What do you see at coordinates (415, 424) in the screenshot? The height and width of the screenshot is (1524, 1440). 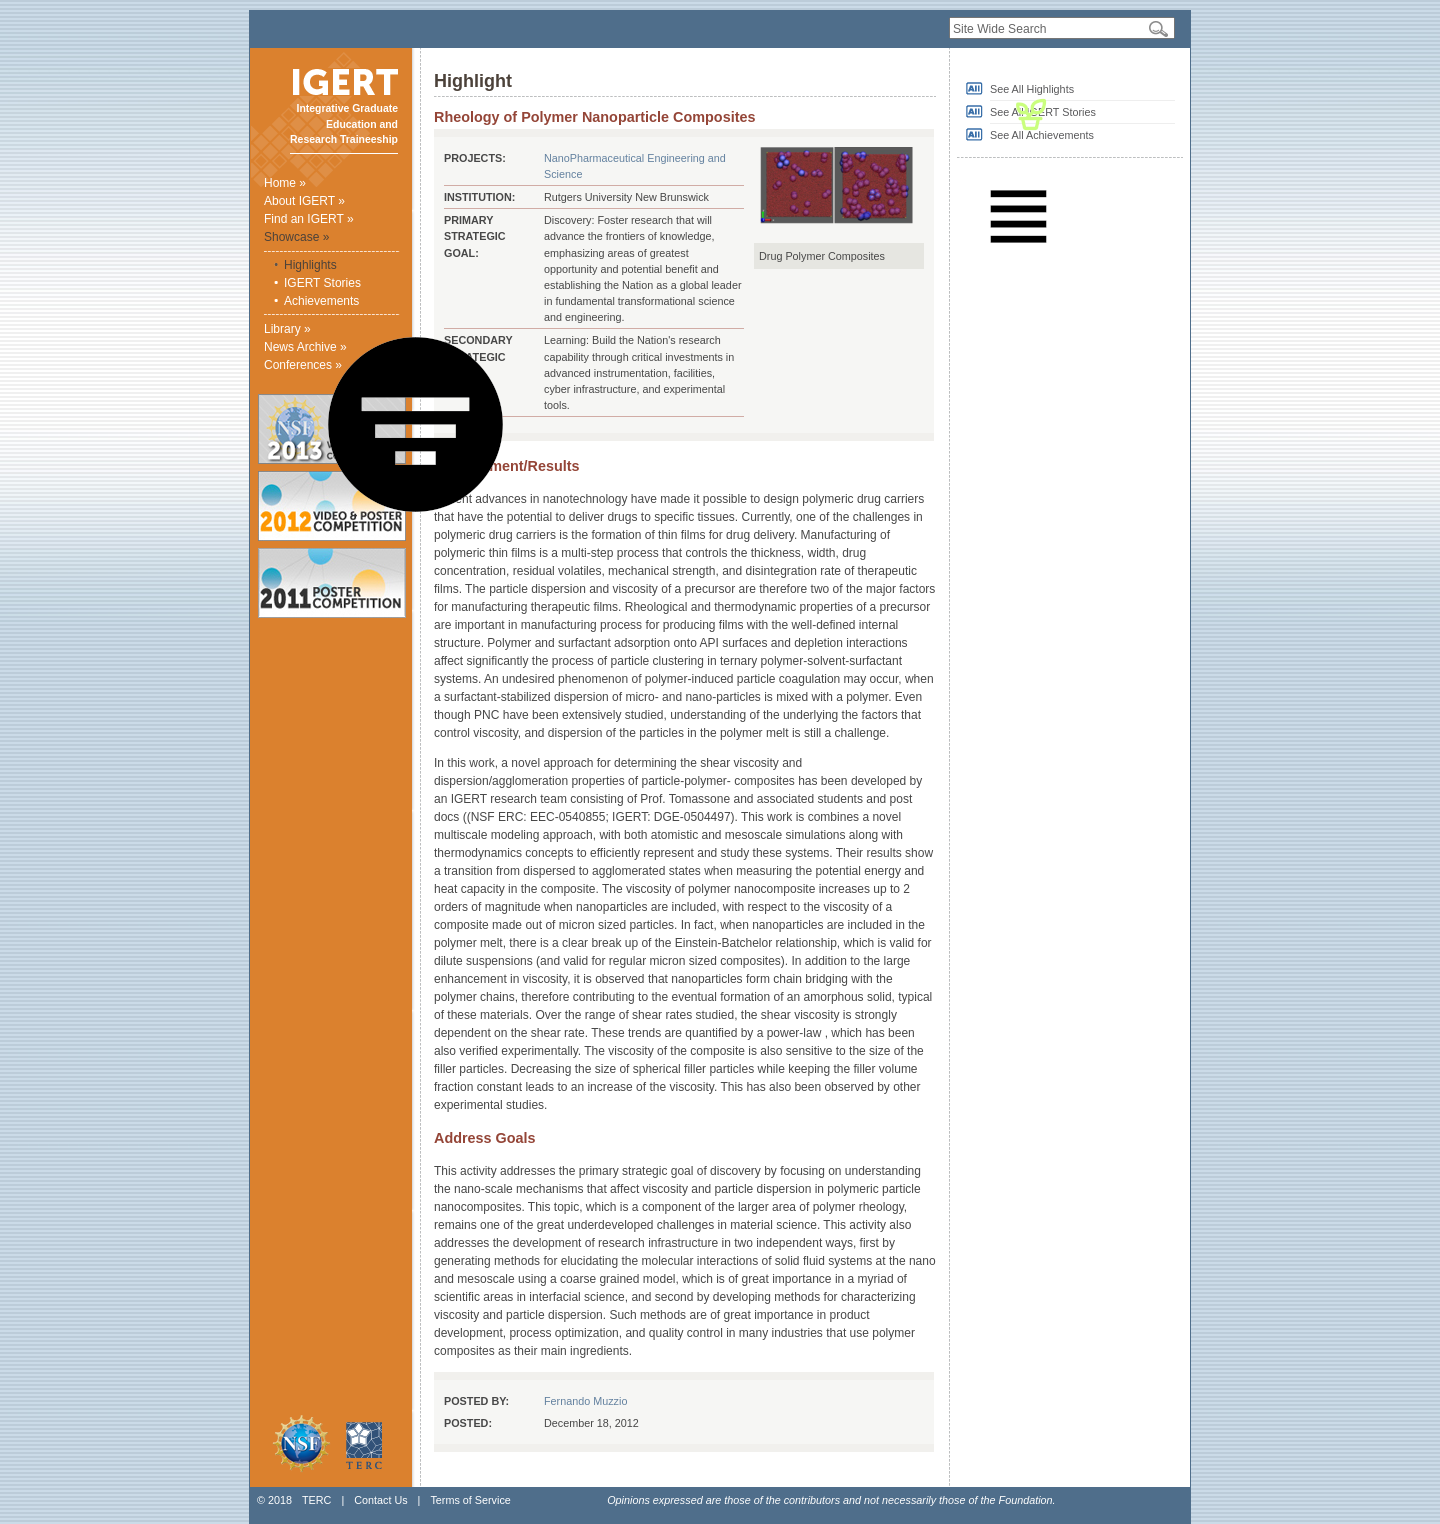 I see `filter or sort content` at bounding box center [415, 424].